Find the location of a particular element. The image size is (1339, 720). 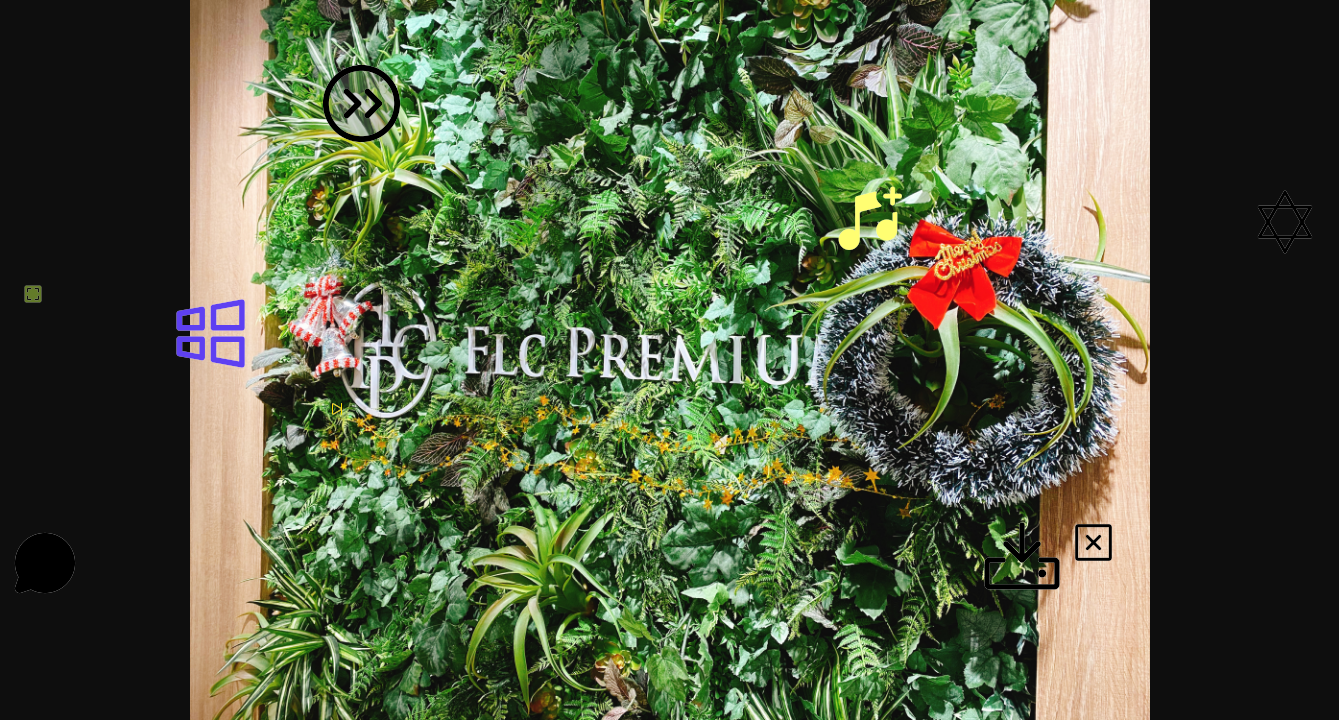

skip forward or advance to the next item is located at coordinates (361, 103).